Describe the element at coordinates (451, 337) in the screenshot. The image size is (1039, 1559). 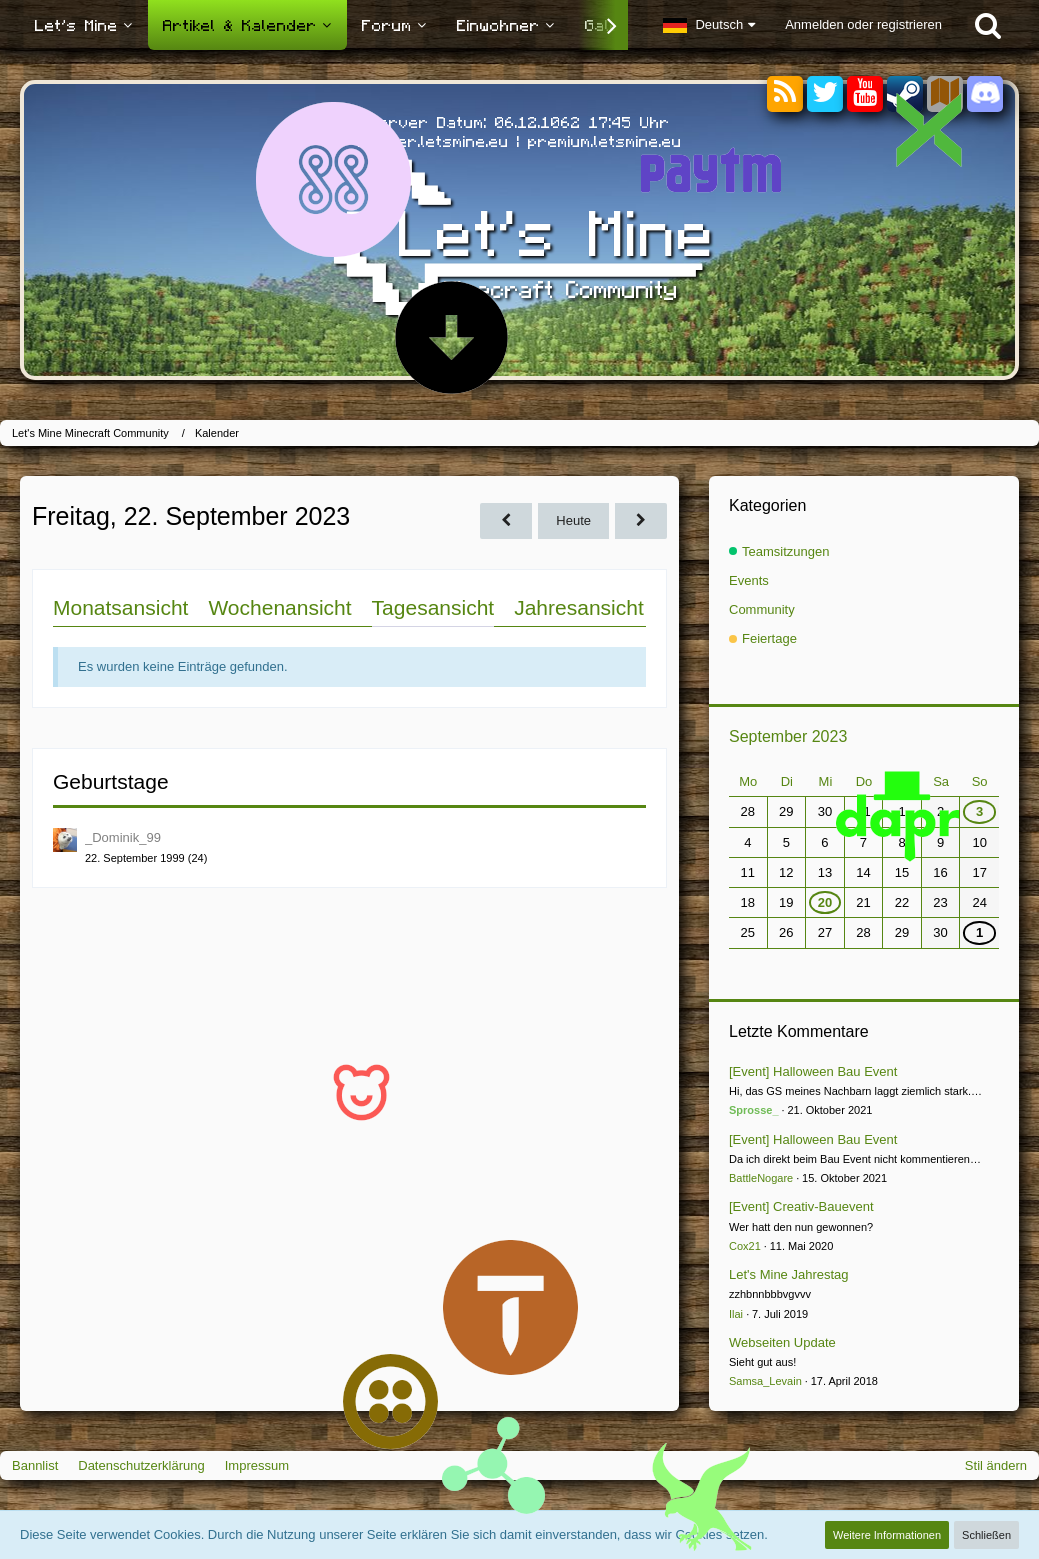
I see `download file or content` at that location.